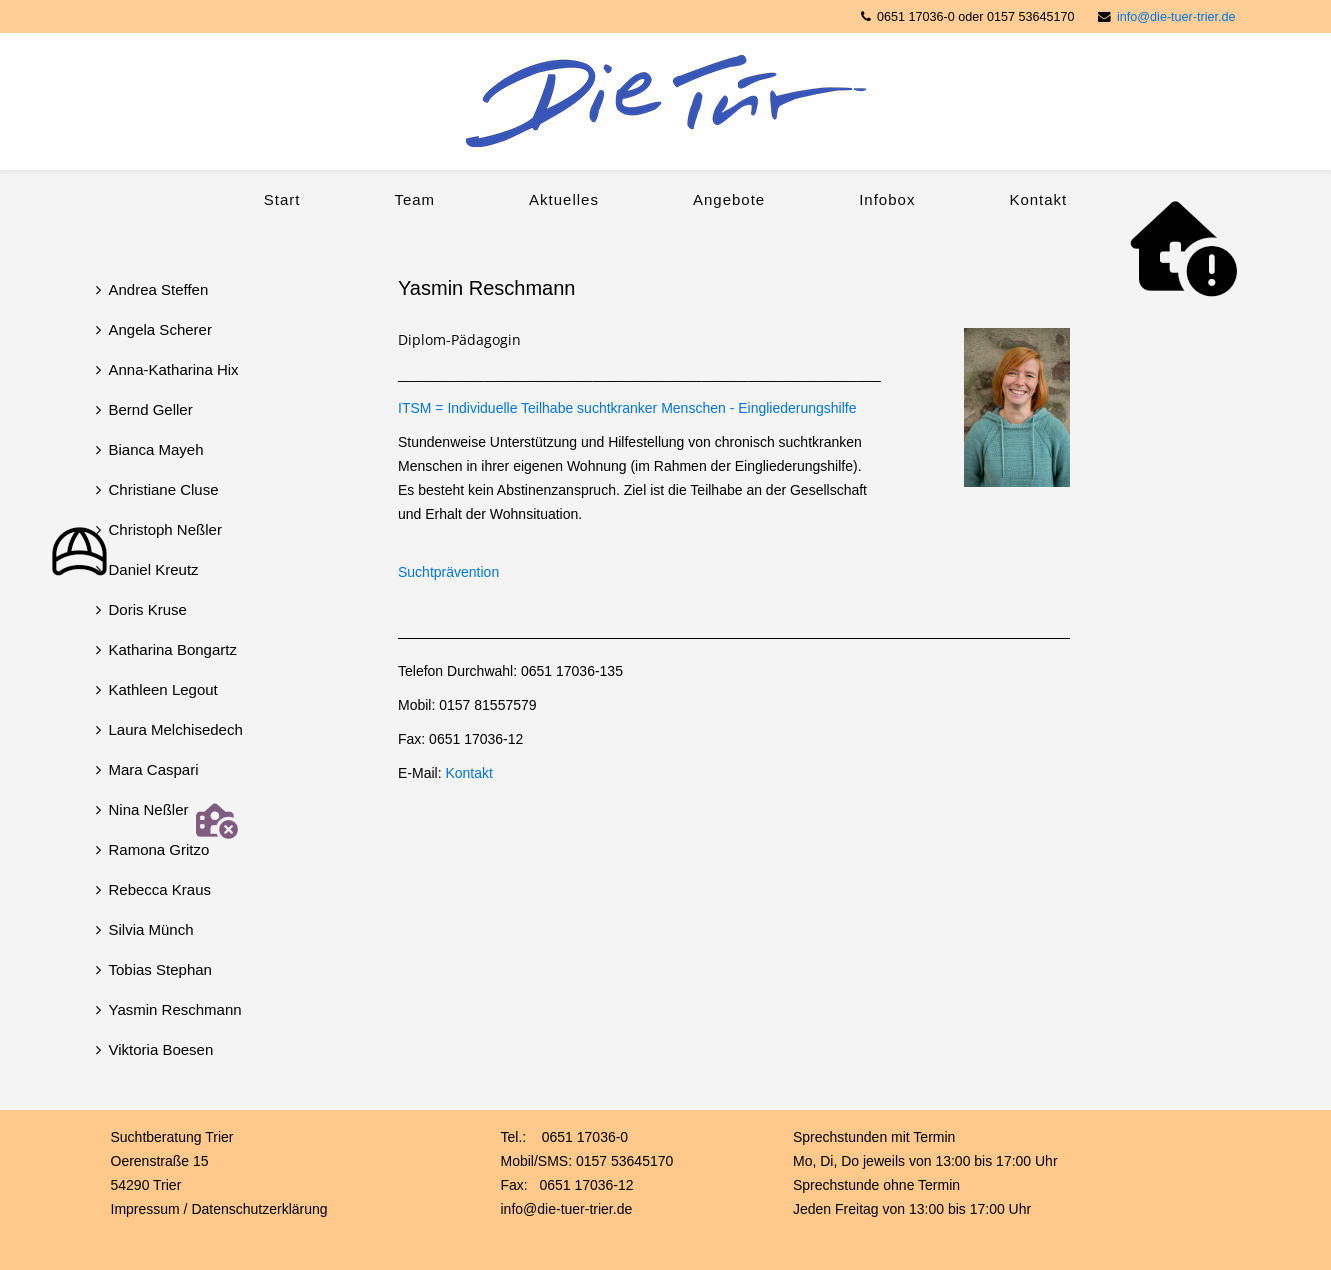 Image resolution: width=1331 pixels, height=1270 pixels. What do you see at coordinates (1181, 246) in the screenshot?
I see `home healthcare alert or urgent medical notice` at bounding box center [1181, 246].